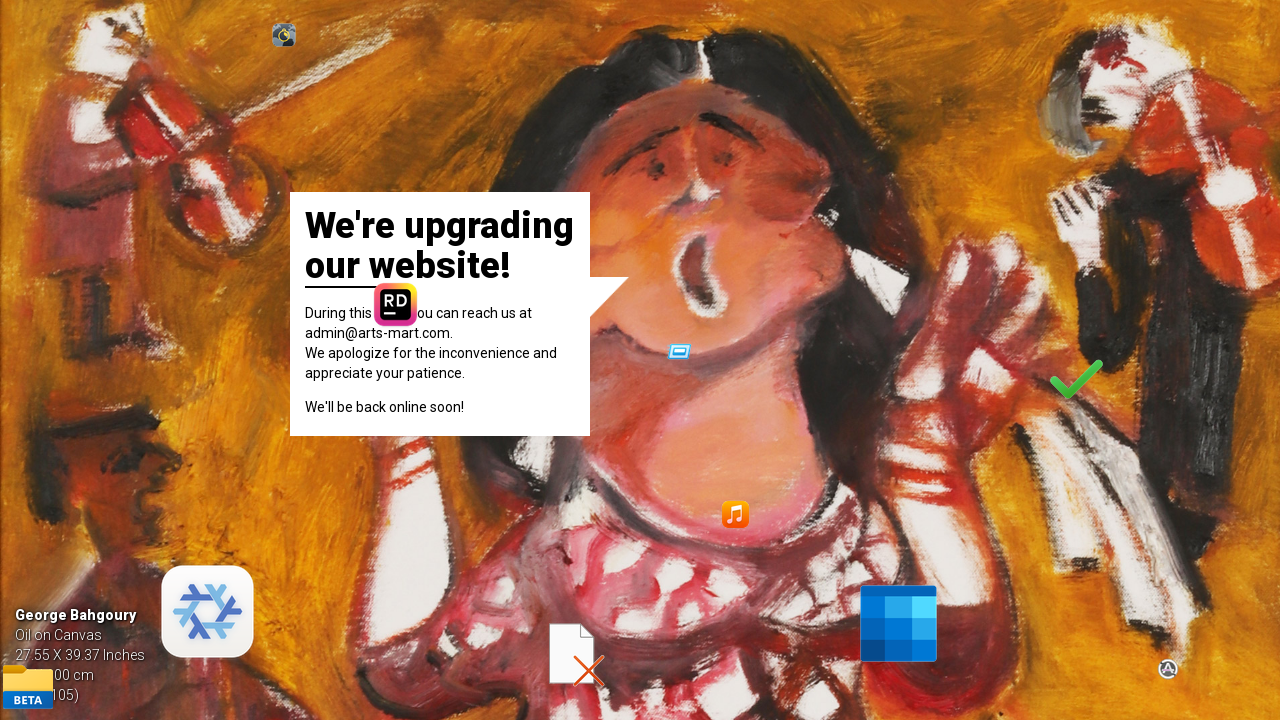 The width and height of the screenshot is (1280, 720). I want to click on folder containing beta or experimental features, so click(28, 686).